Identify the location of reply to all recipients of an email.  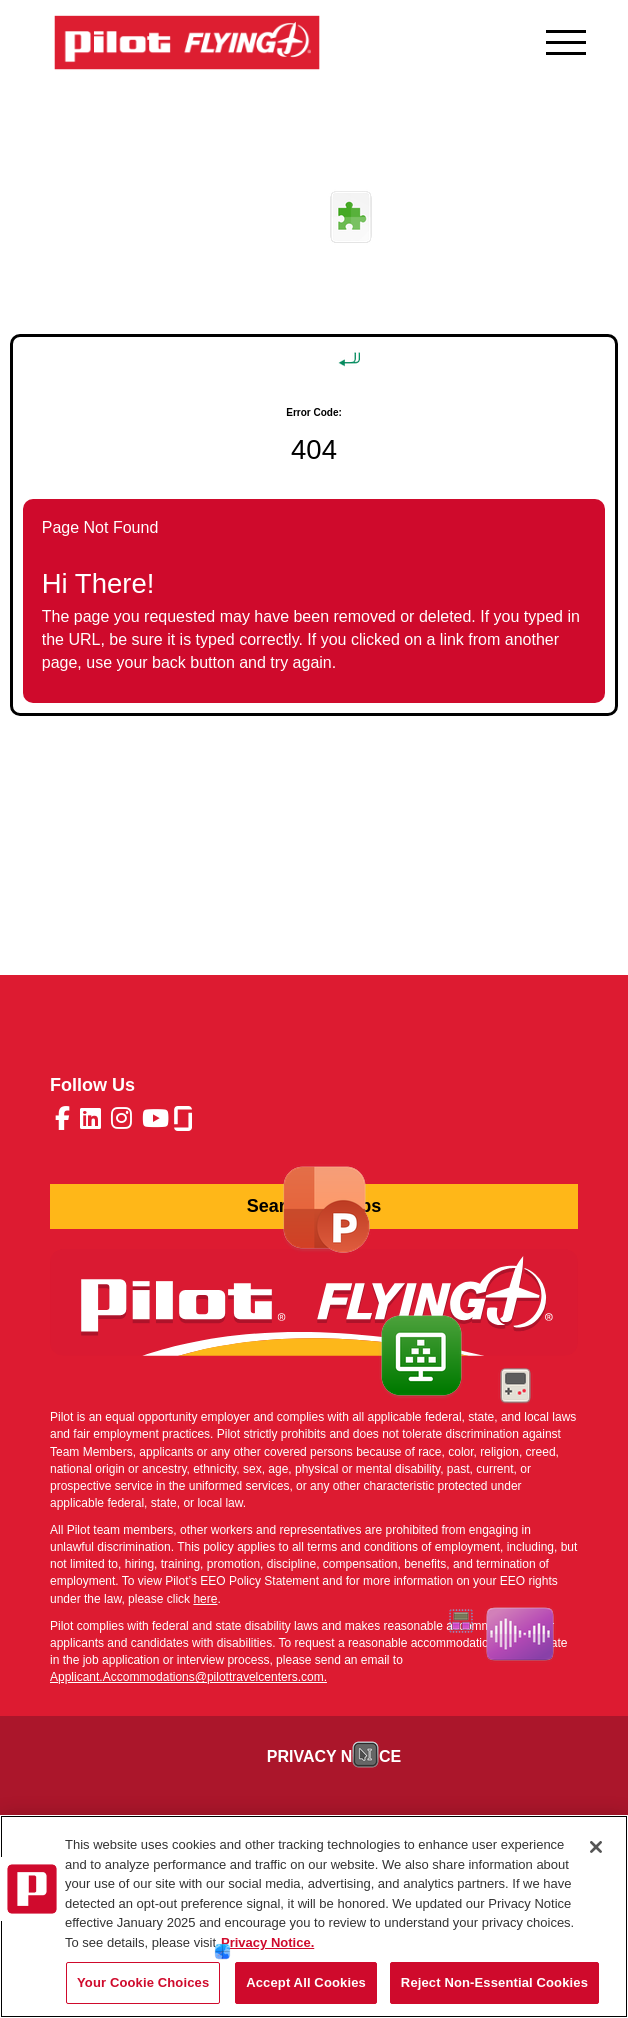
(349, 358).